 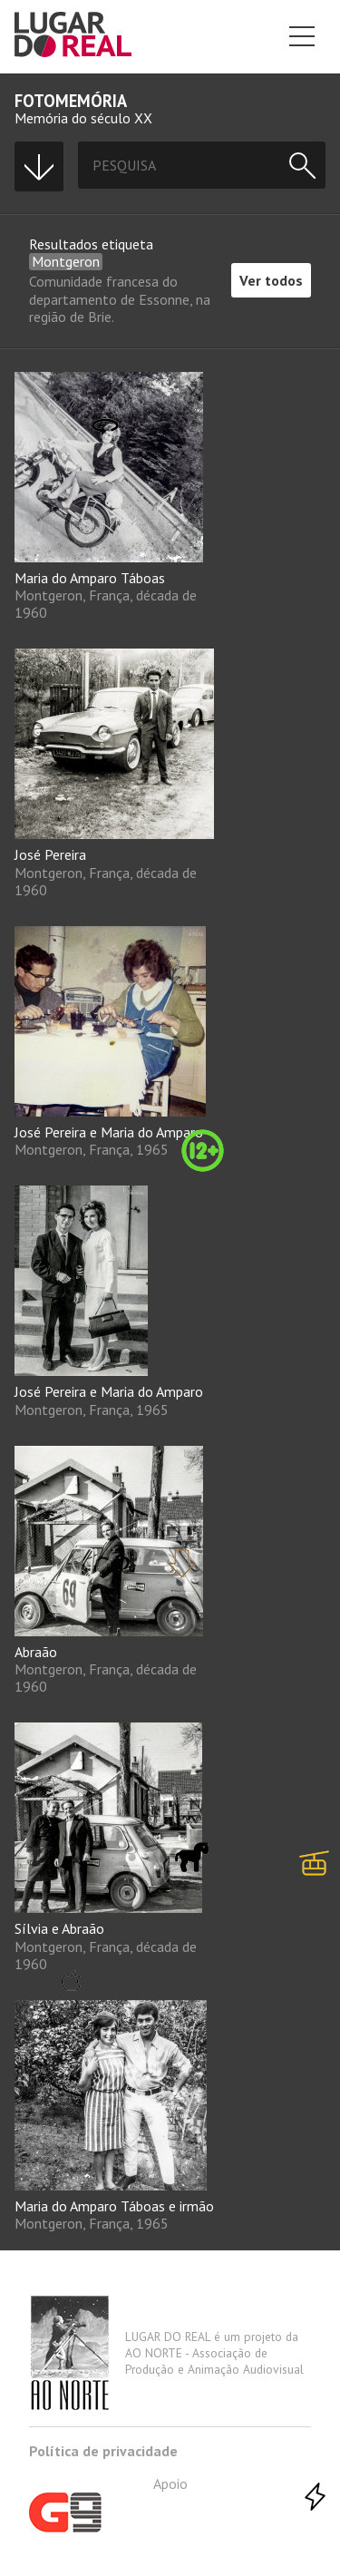 What do you see at coordinates (72, 1982) in the screenshot?
I see `apple company logo or branding` at bounding box center [72, 1982].